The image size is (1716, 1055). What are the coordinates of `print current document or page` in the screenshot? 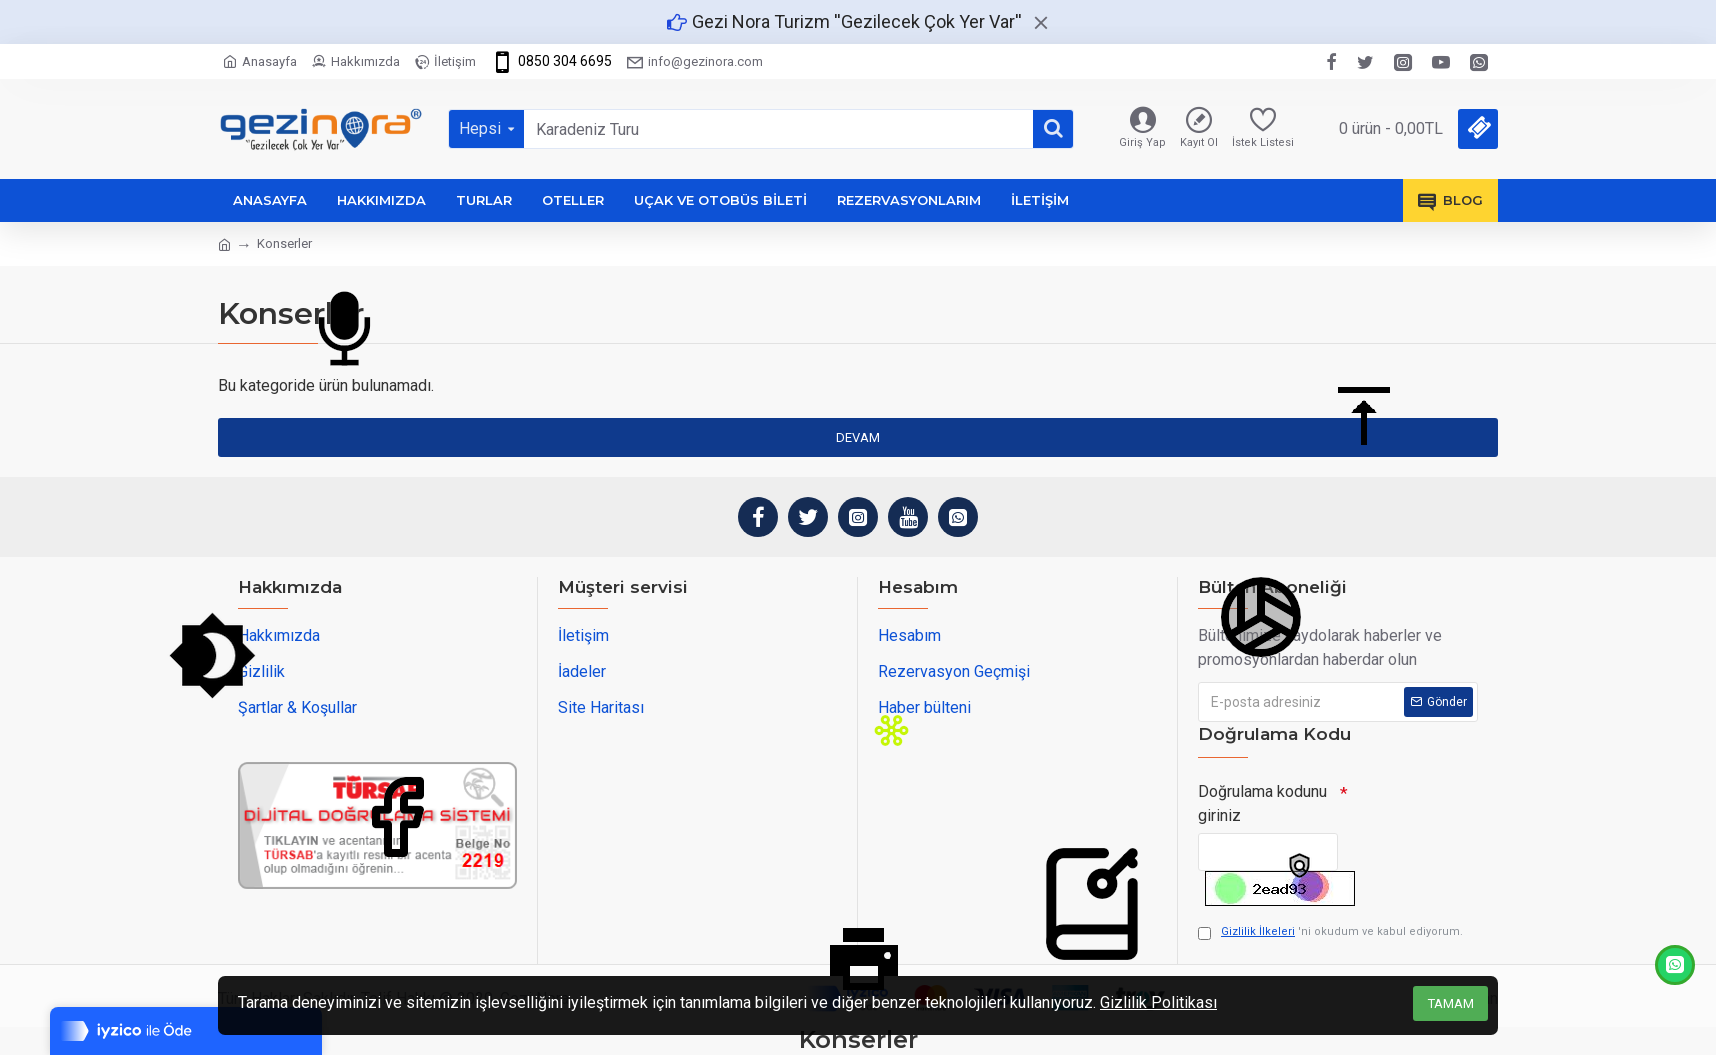 It's located at (864, 959).